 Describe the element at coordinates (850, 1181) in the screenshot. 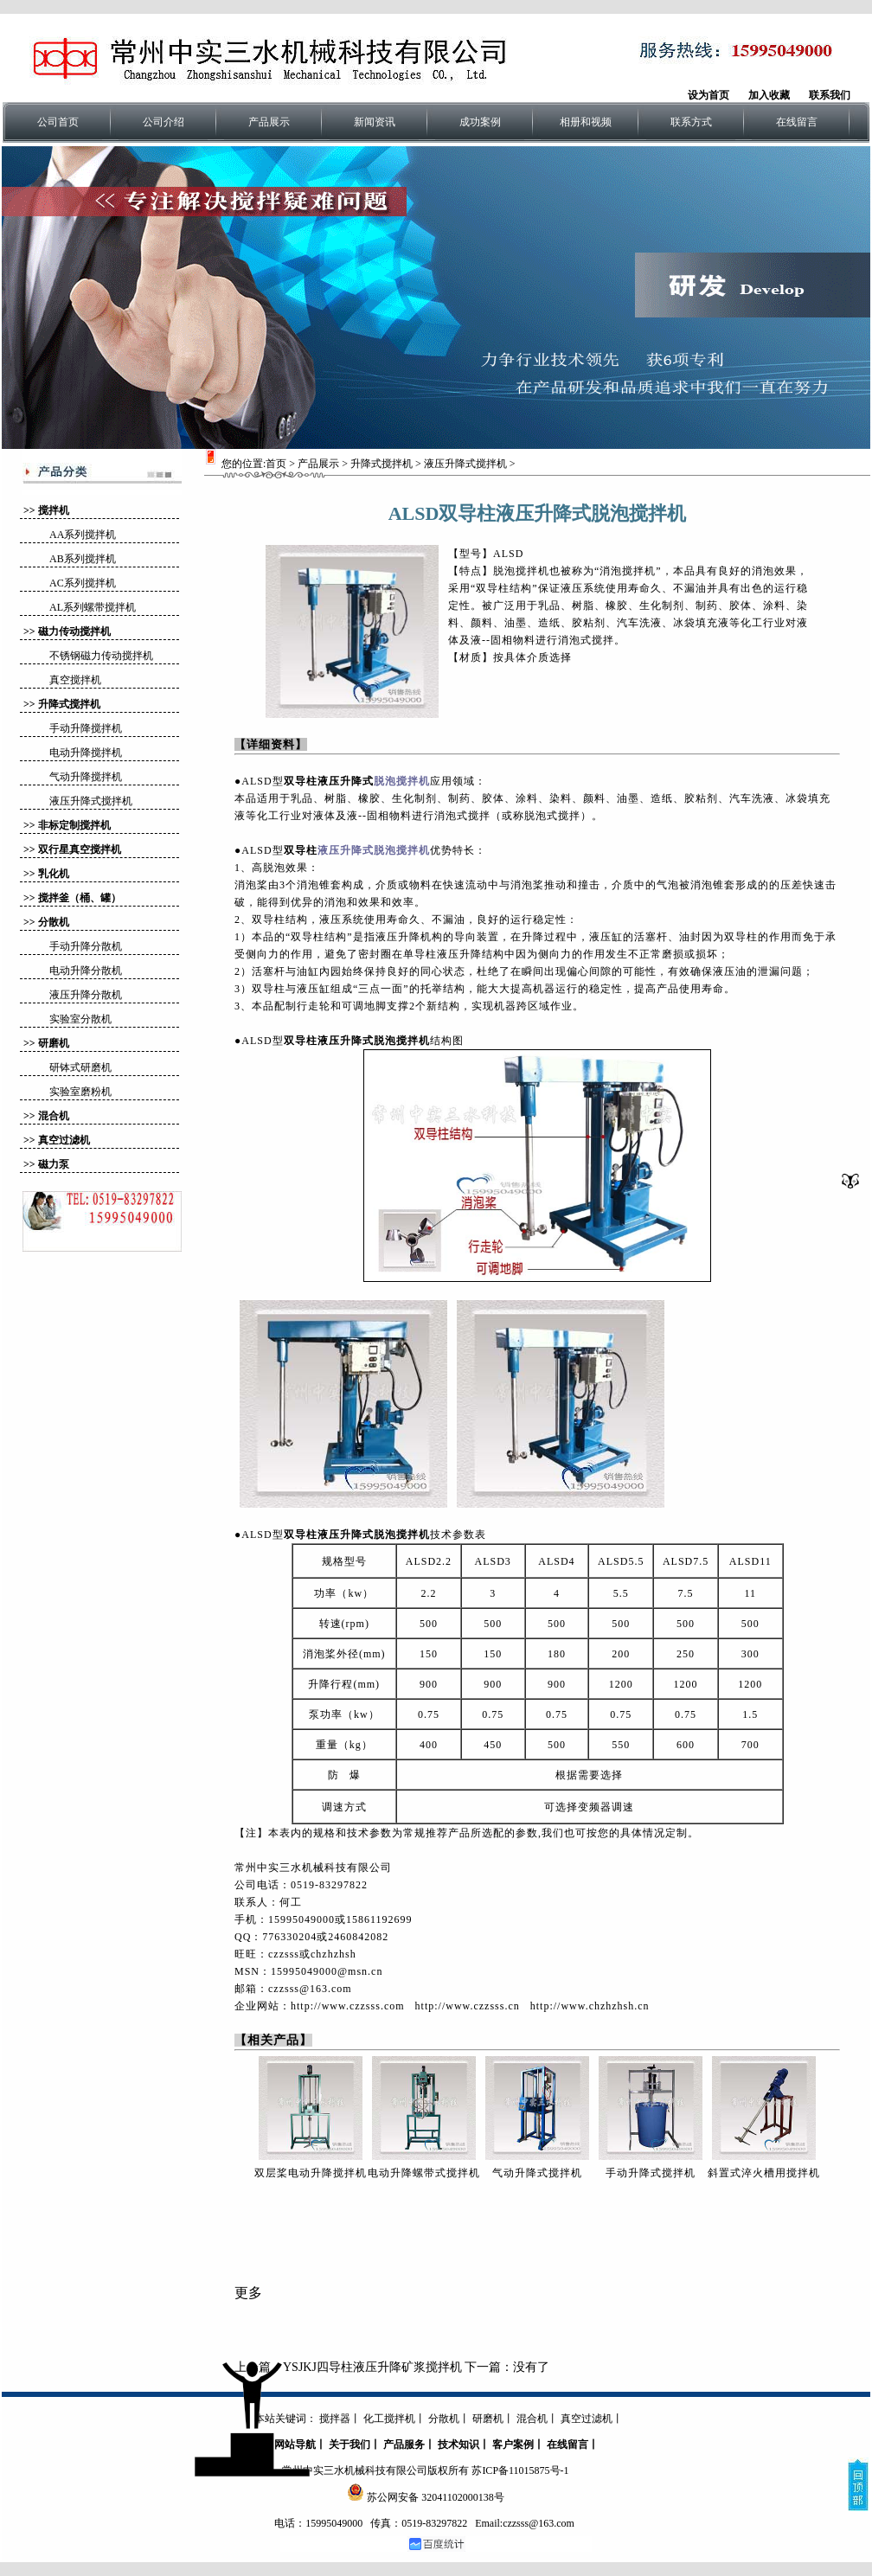

I see `badger character or mascot icon` at that location.